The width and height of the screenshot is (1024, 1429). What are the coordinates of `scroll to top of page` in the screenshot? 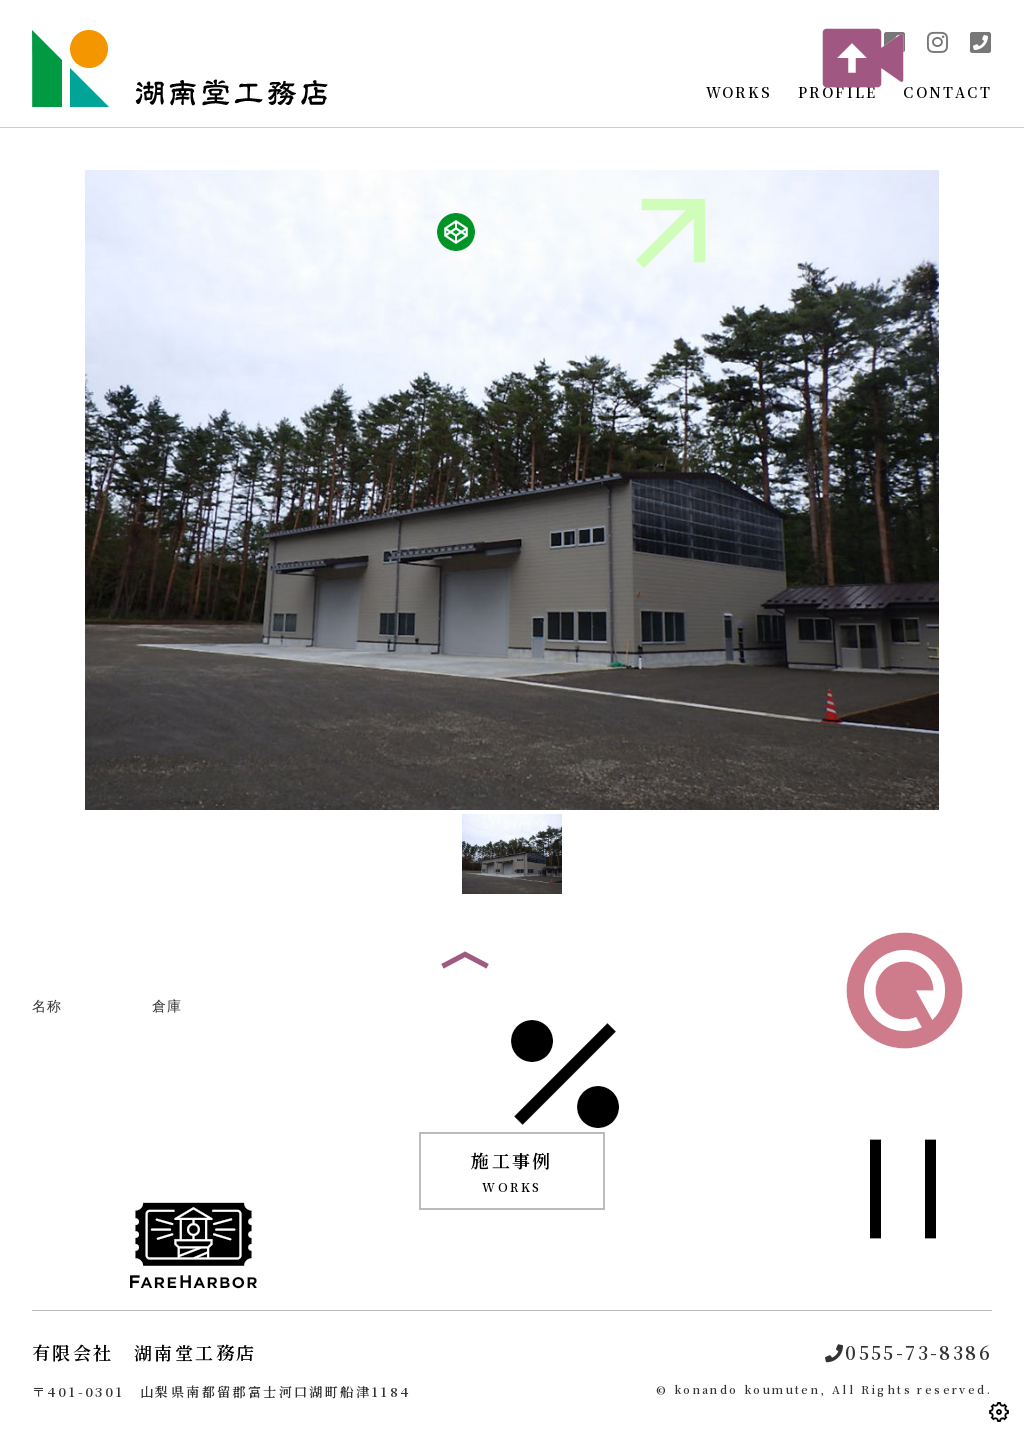 It's located at (465, 961).